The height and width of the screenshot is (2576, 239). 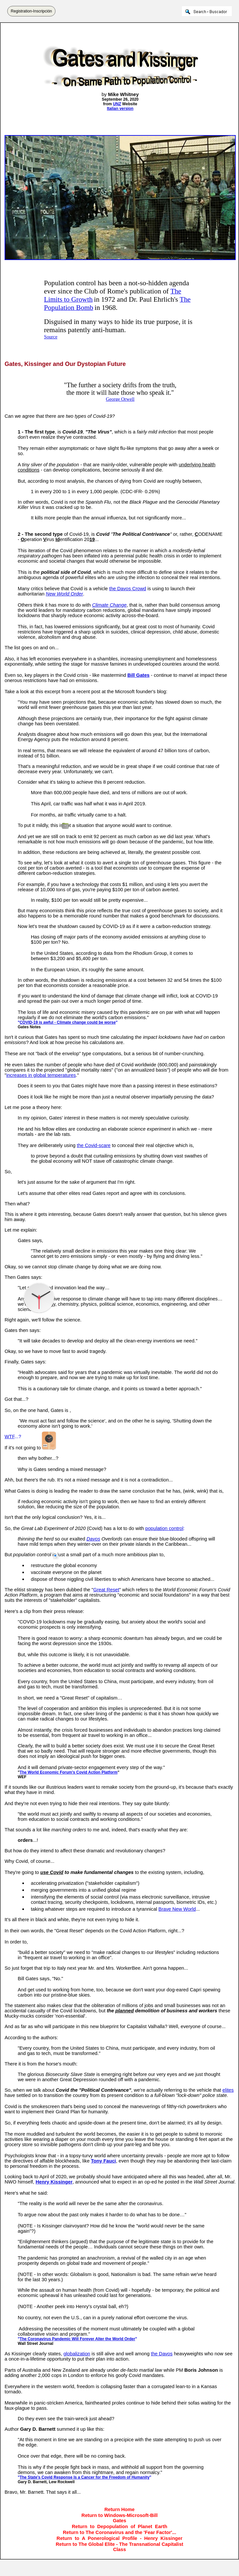 What do you see at coordinates (39, 1298) in the screenshot?
I see `access date and time settings` at bounding box center [39, 1298].